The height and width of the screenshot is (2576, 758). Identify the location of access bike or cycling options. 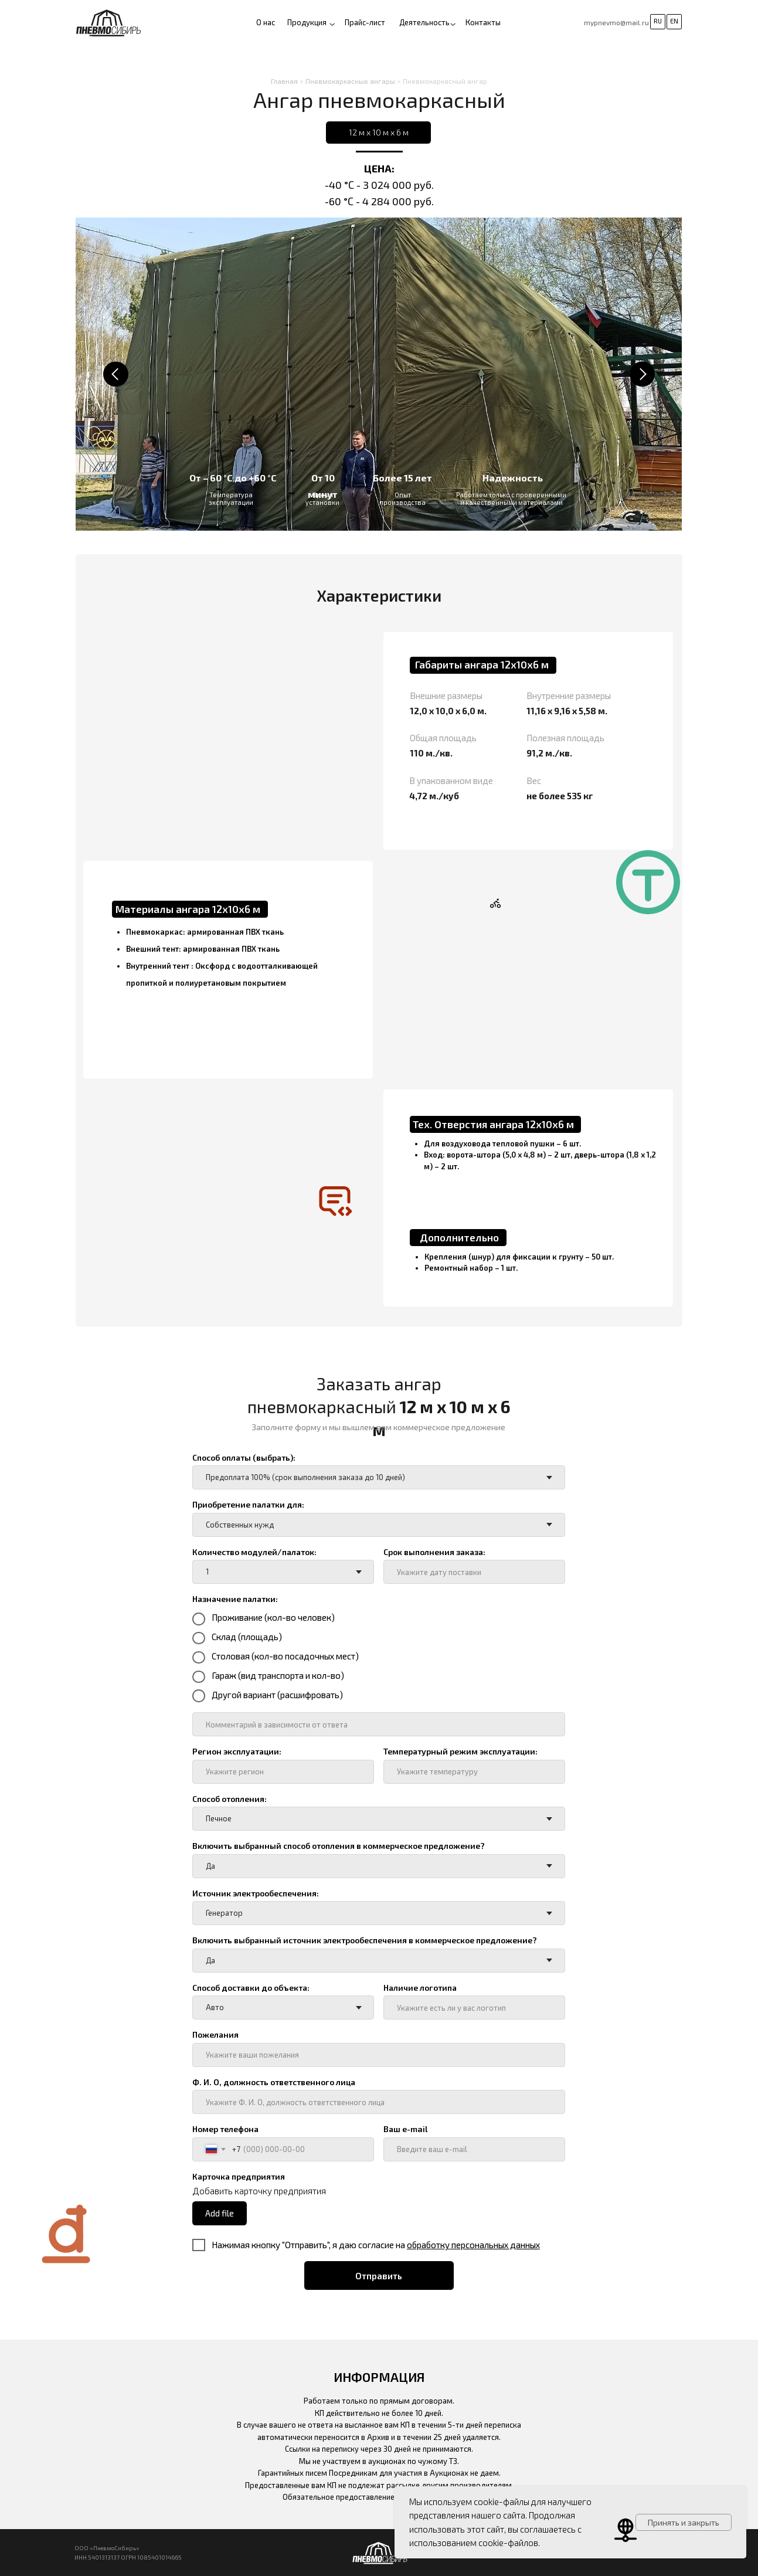
(495, 903).